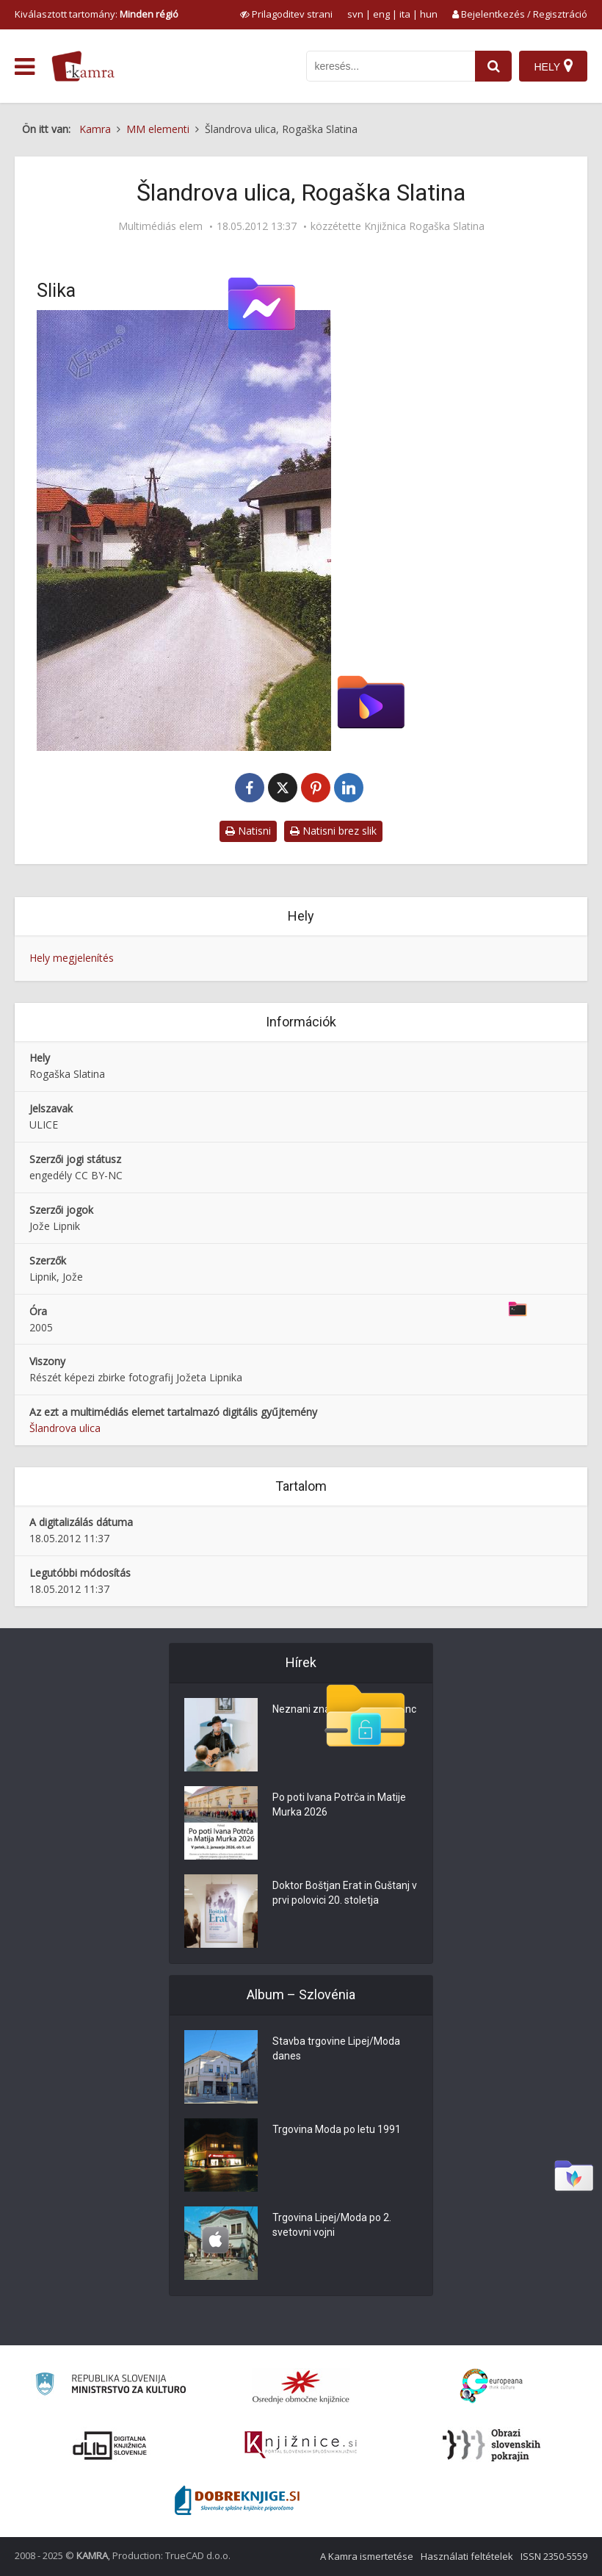 This screenshot has width=602, height=2576. I want to click on access an unlocked or unprotected folder, so click(365, 1717).